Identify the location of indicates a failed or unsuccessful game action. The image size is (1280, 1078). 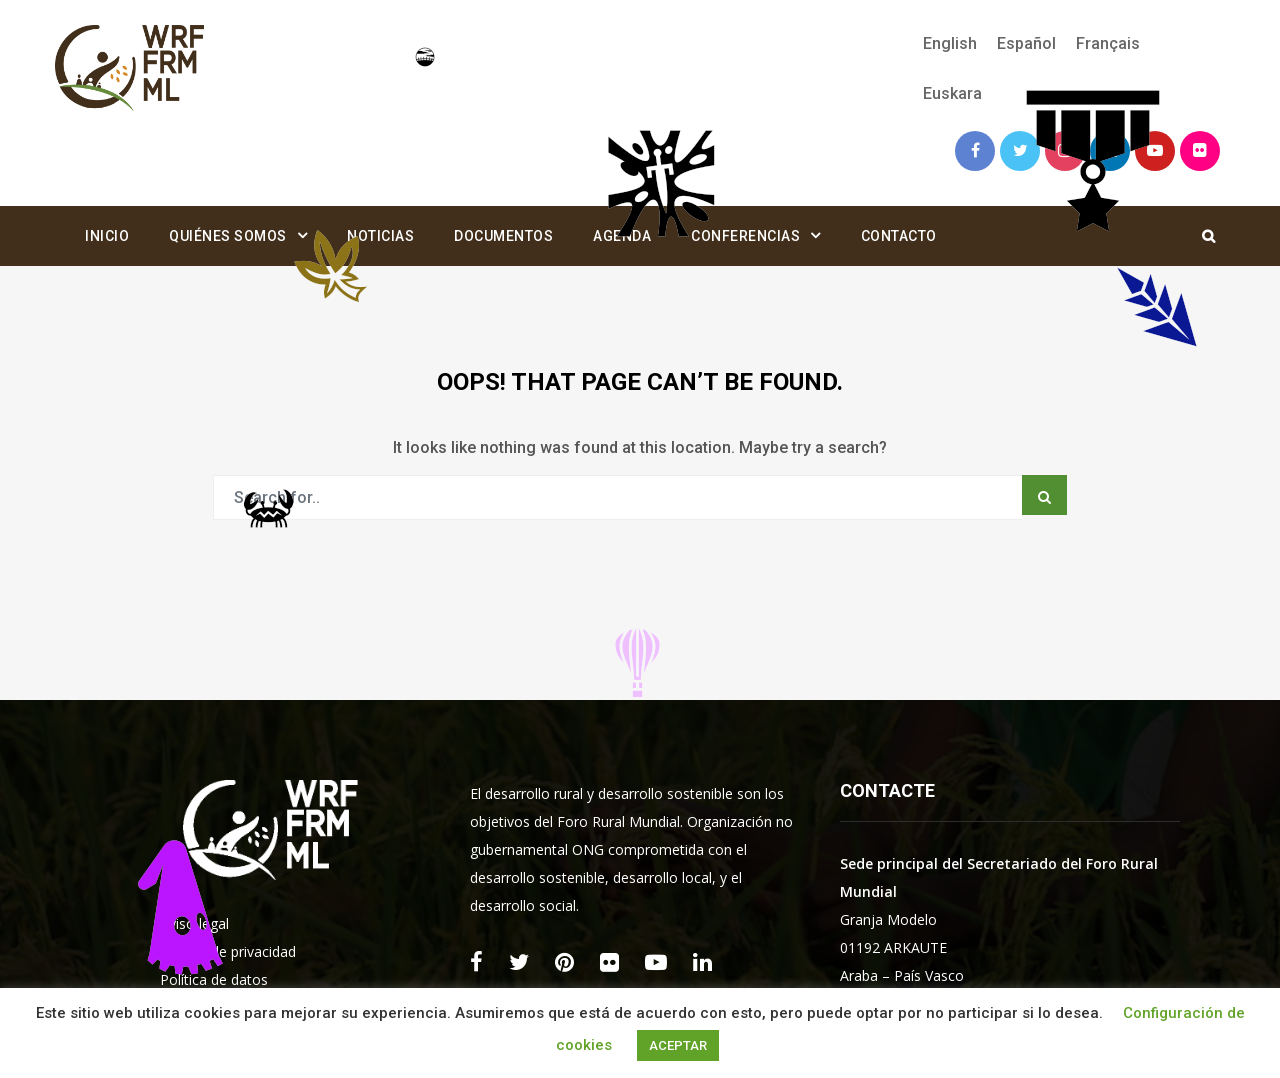
(268, 509).